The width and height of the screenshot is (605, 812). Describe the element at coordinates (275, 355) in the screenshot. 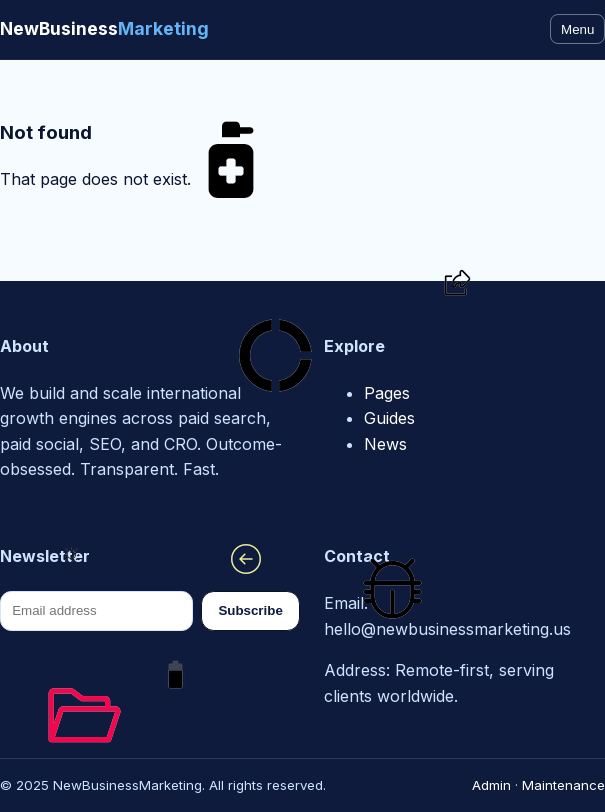

I see `view progress or completion status` at that location.